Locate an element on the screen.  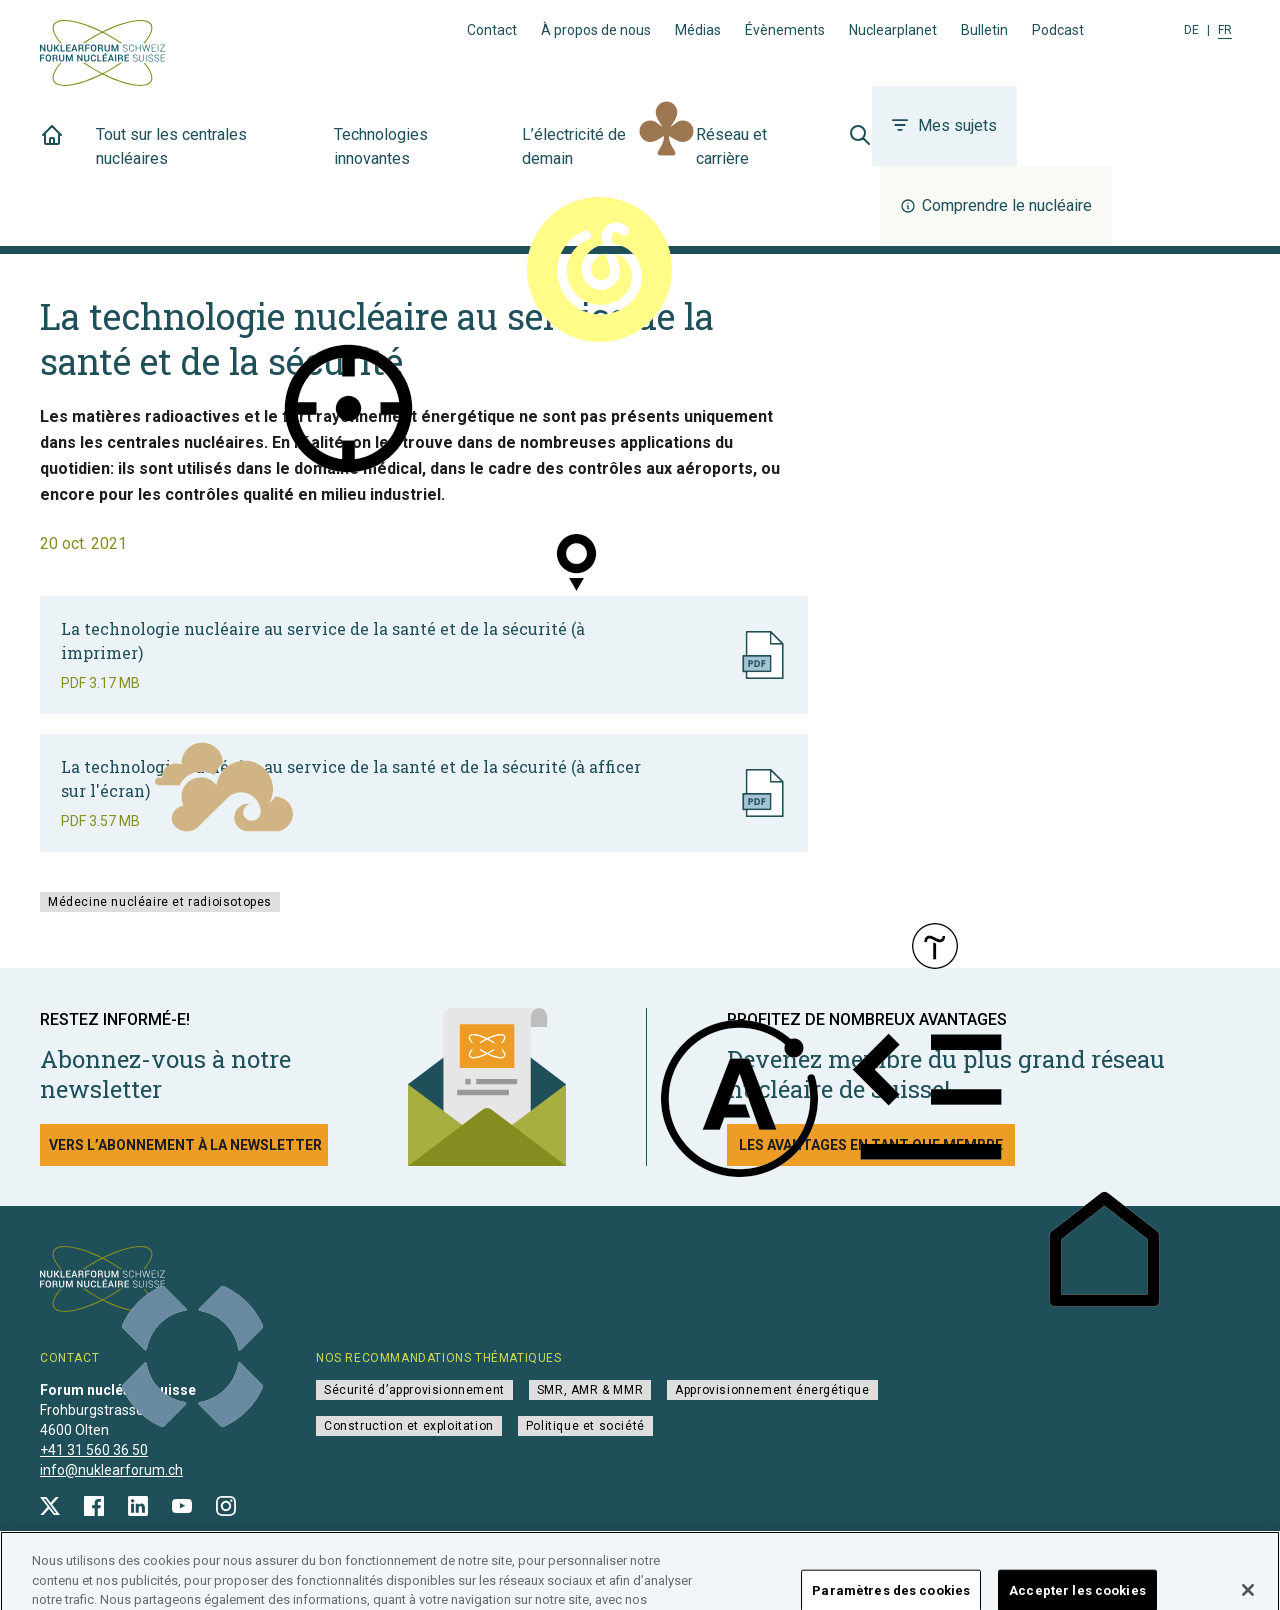
tilda publishing logo is located at coordinates (935, 946).